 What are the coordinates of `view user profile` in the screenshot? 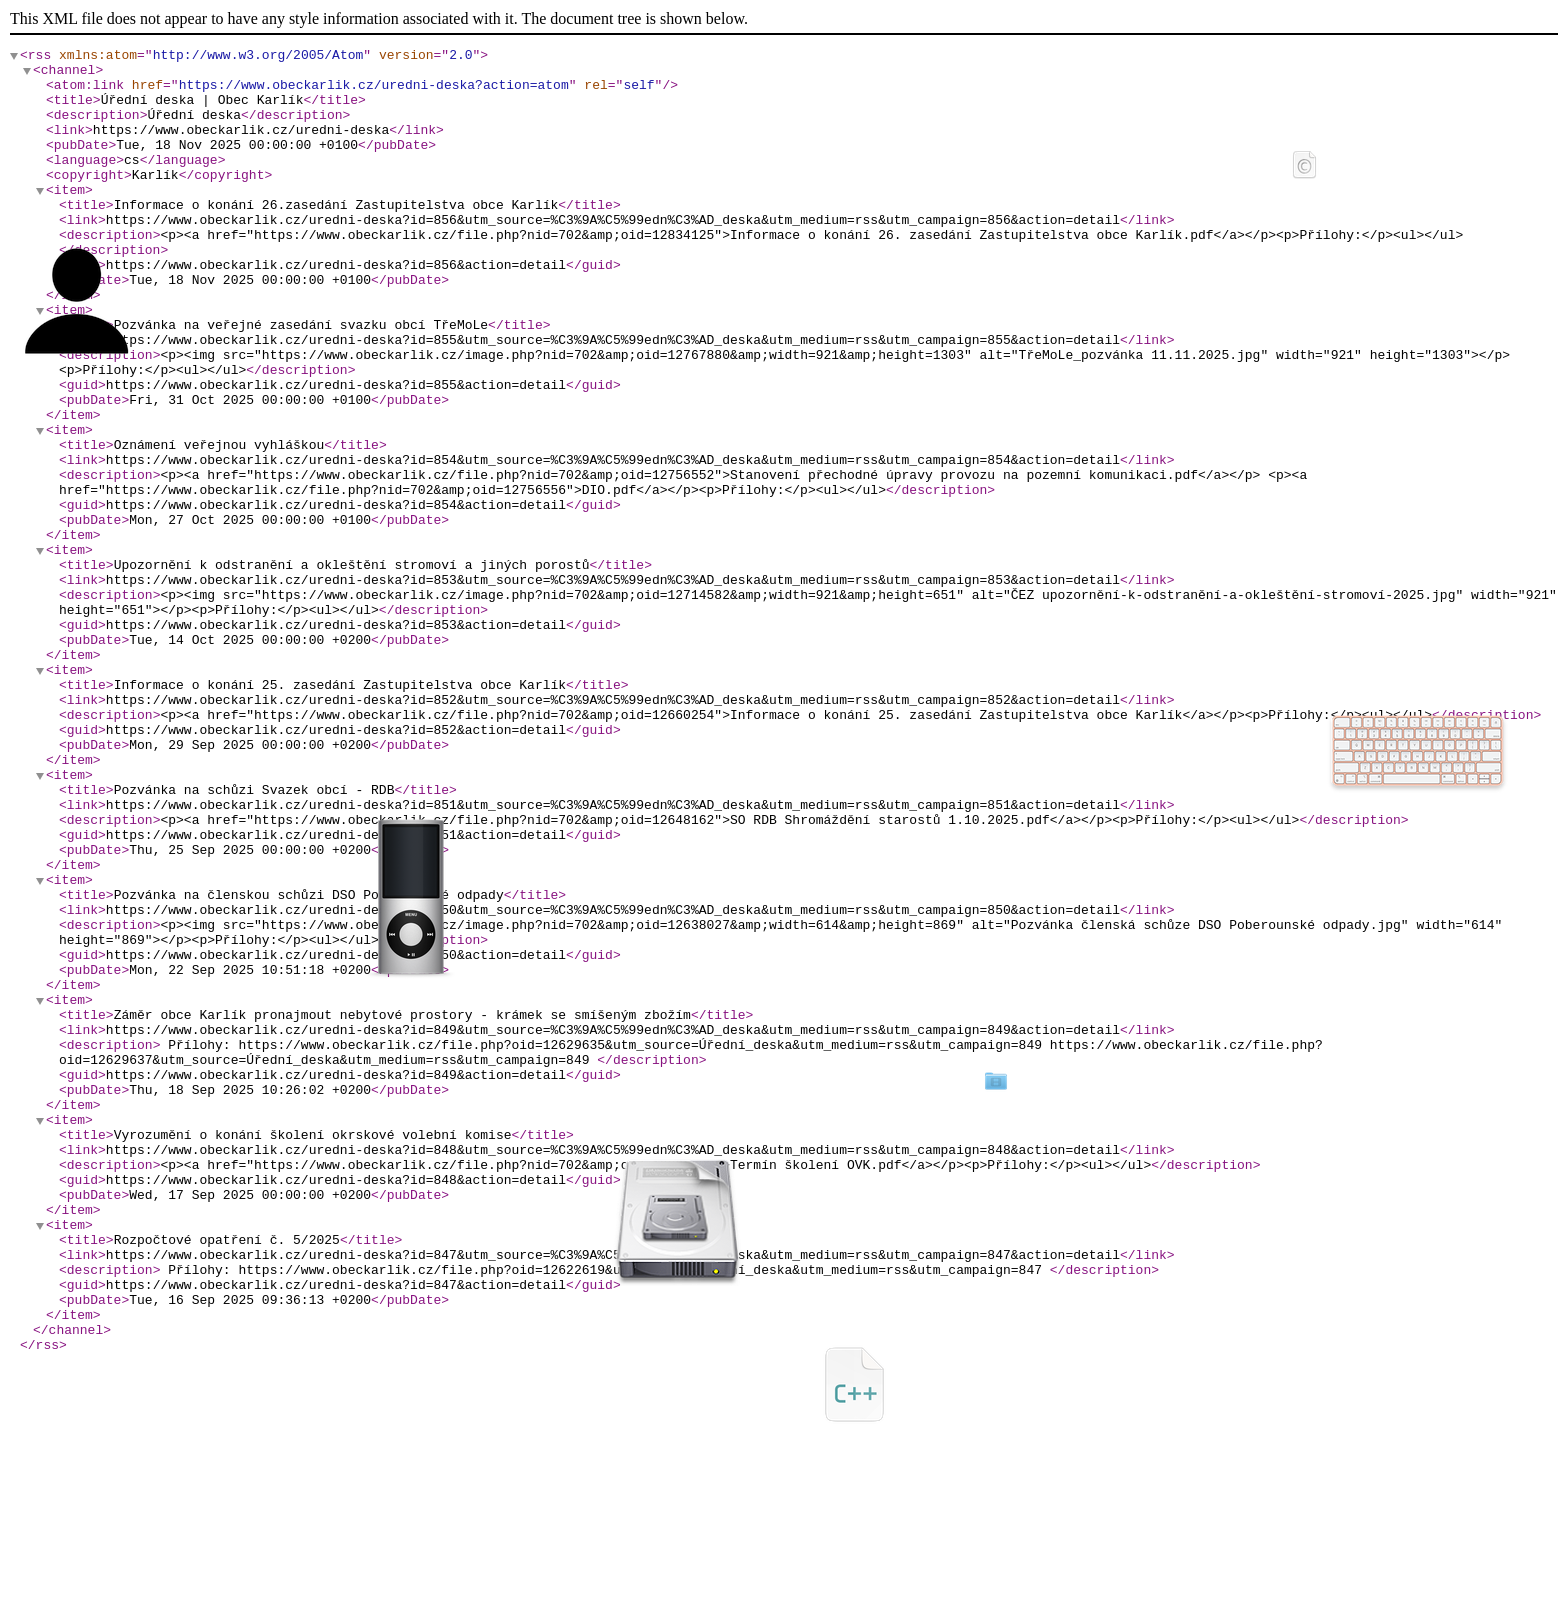 It's located at (76, 300).